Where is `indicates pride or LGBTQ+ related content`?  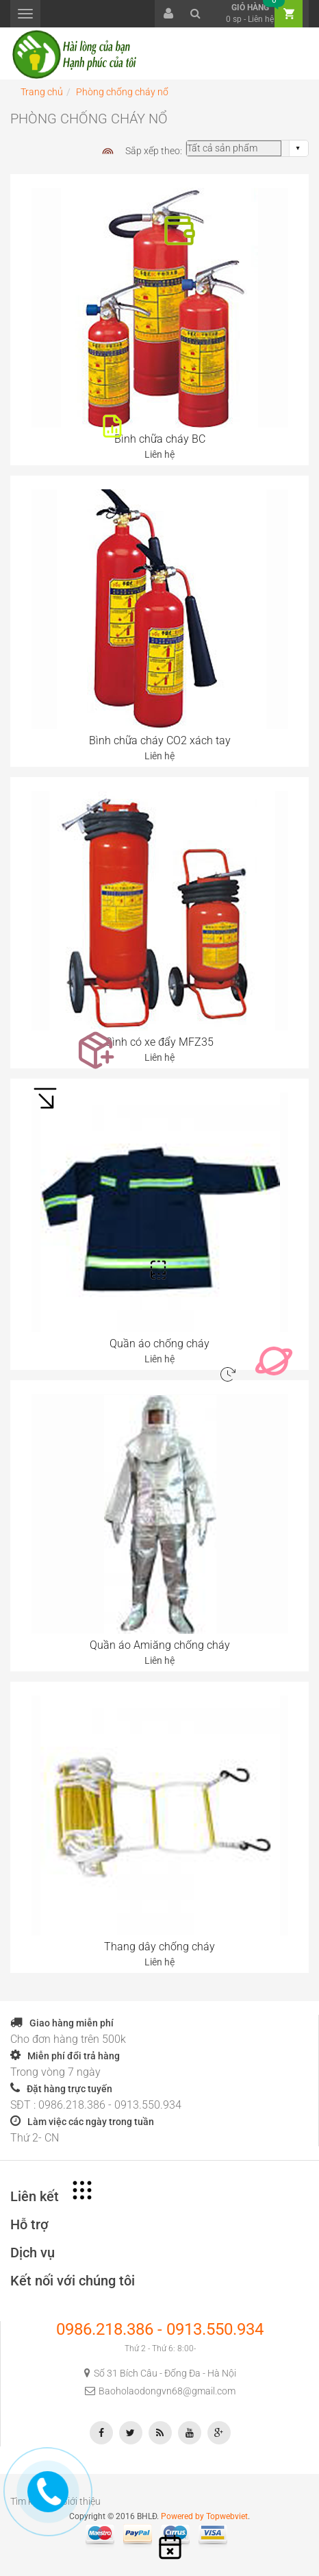 indicates pride or LGBTQ+ related content is located at coordinates (107, 151).